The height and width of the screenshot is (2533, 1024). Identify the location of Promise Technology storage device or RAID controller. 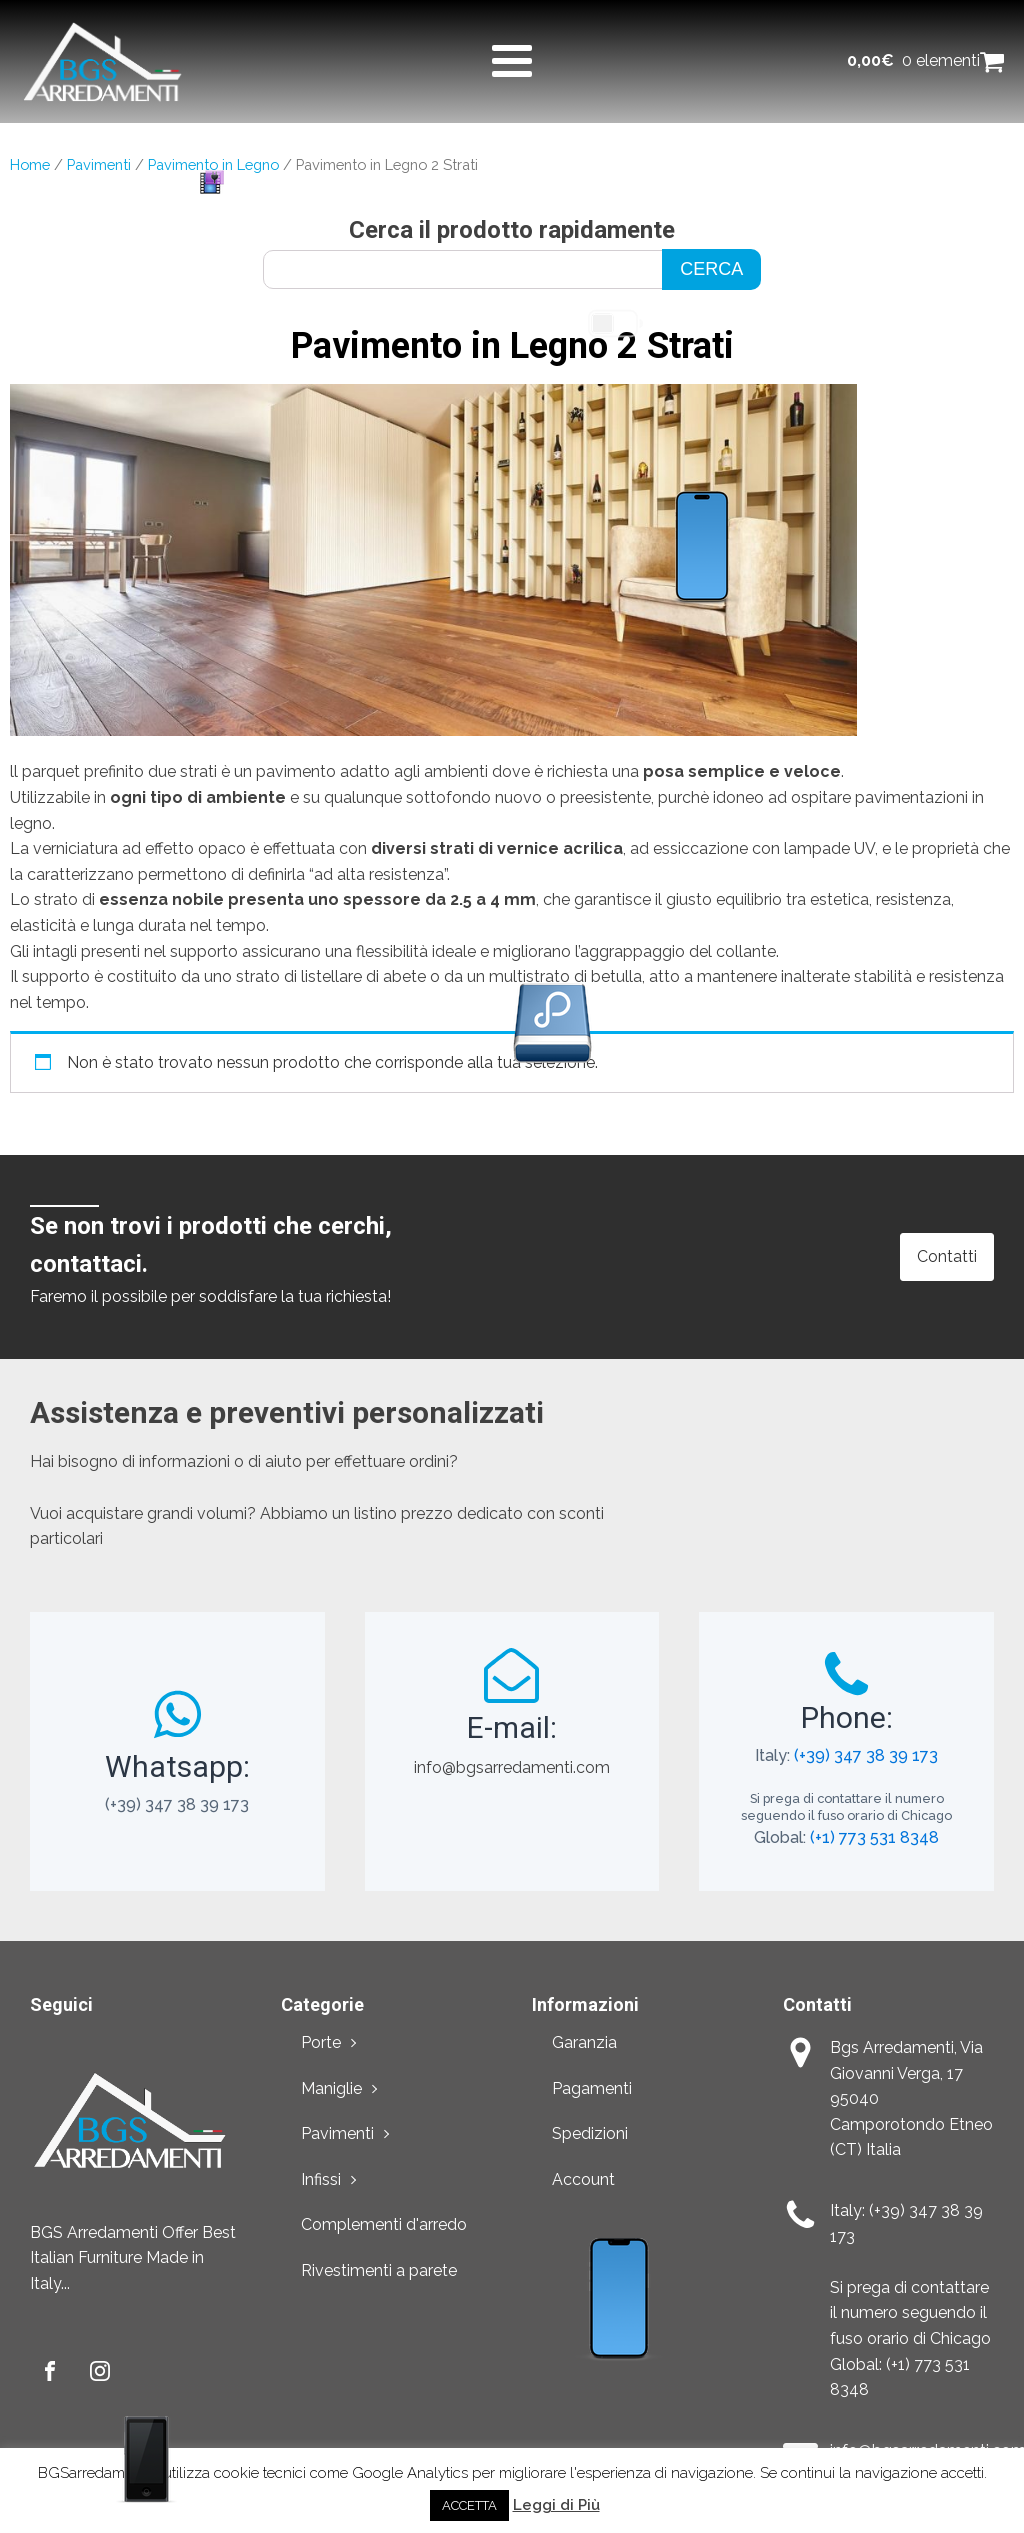
(552, 1025).